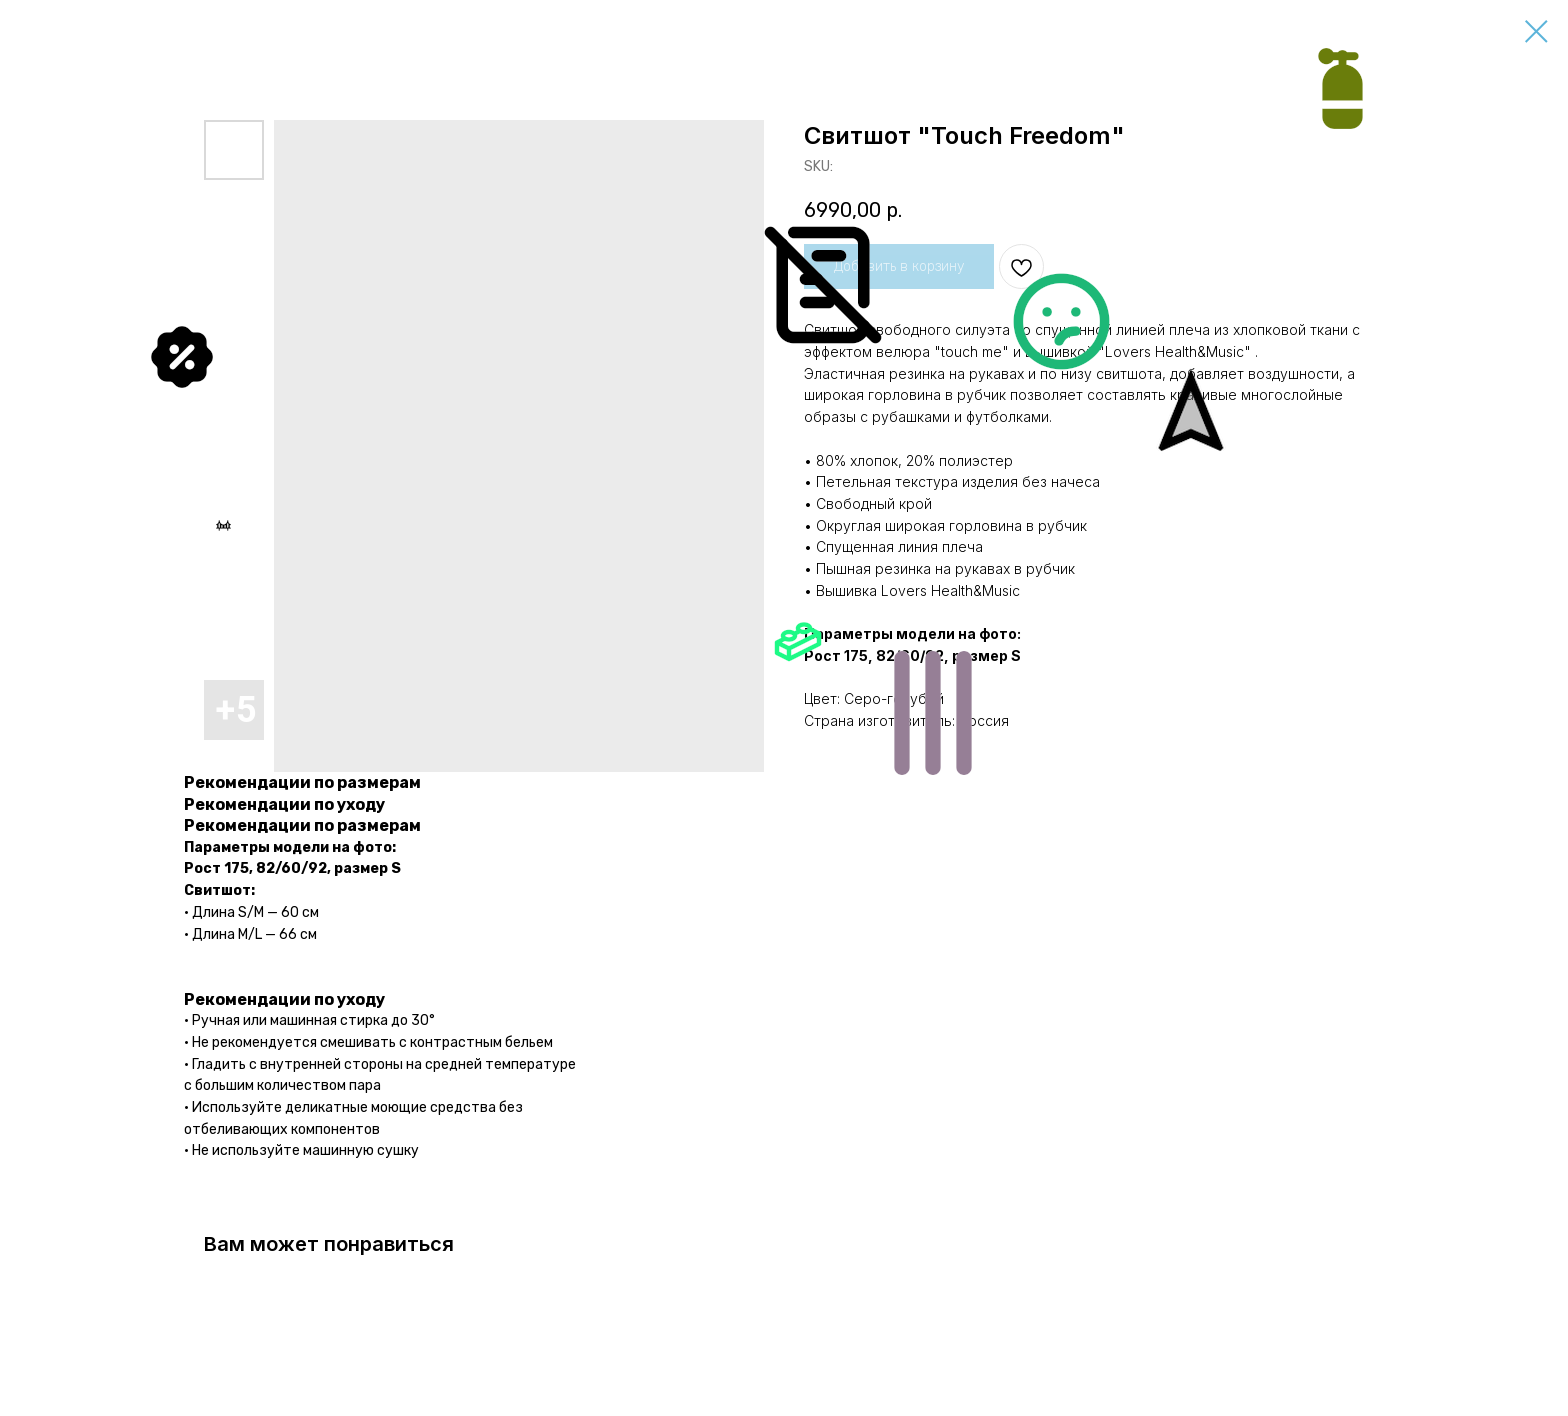  I want to click on indicate user frustration or negative feedback, so click(1061, 321).